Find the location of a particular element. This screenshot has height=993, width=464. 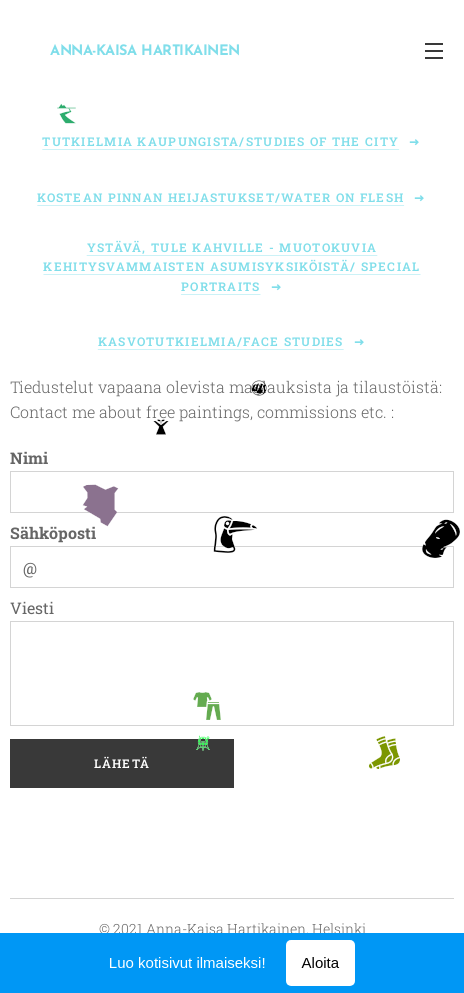

access space exploration game content is located at coordinates (203, 743).